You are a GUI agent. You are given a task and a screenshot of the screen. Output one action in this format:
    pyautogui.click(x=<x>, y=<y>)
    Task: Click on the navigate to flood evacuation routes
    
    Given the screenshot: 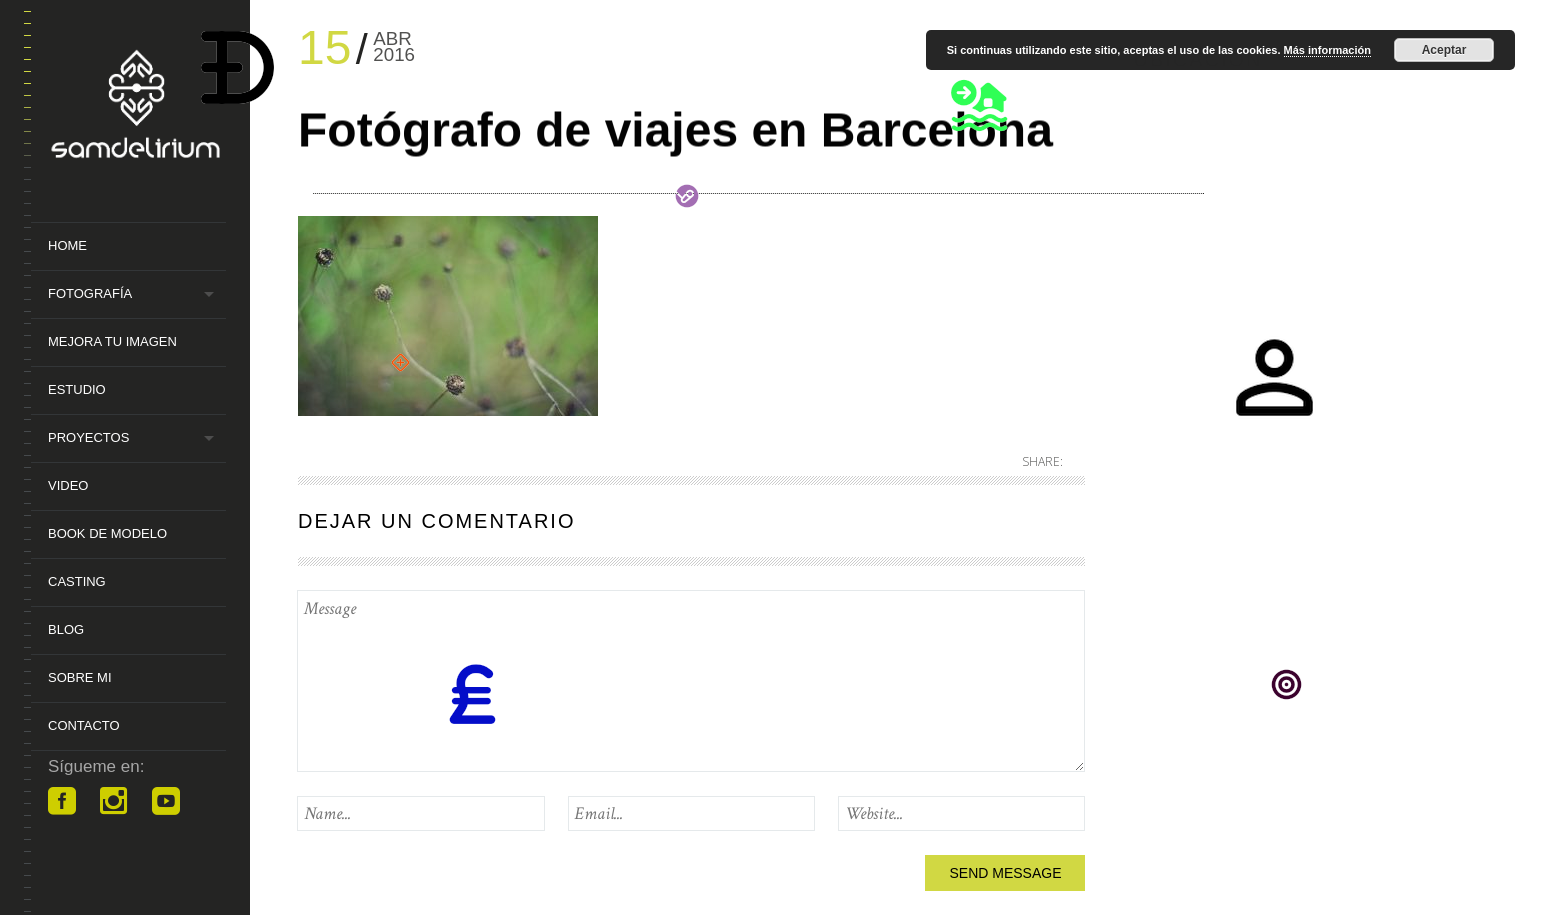 What is the action you would take?
    pyautogui.click(x=979, y=105)
    